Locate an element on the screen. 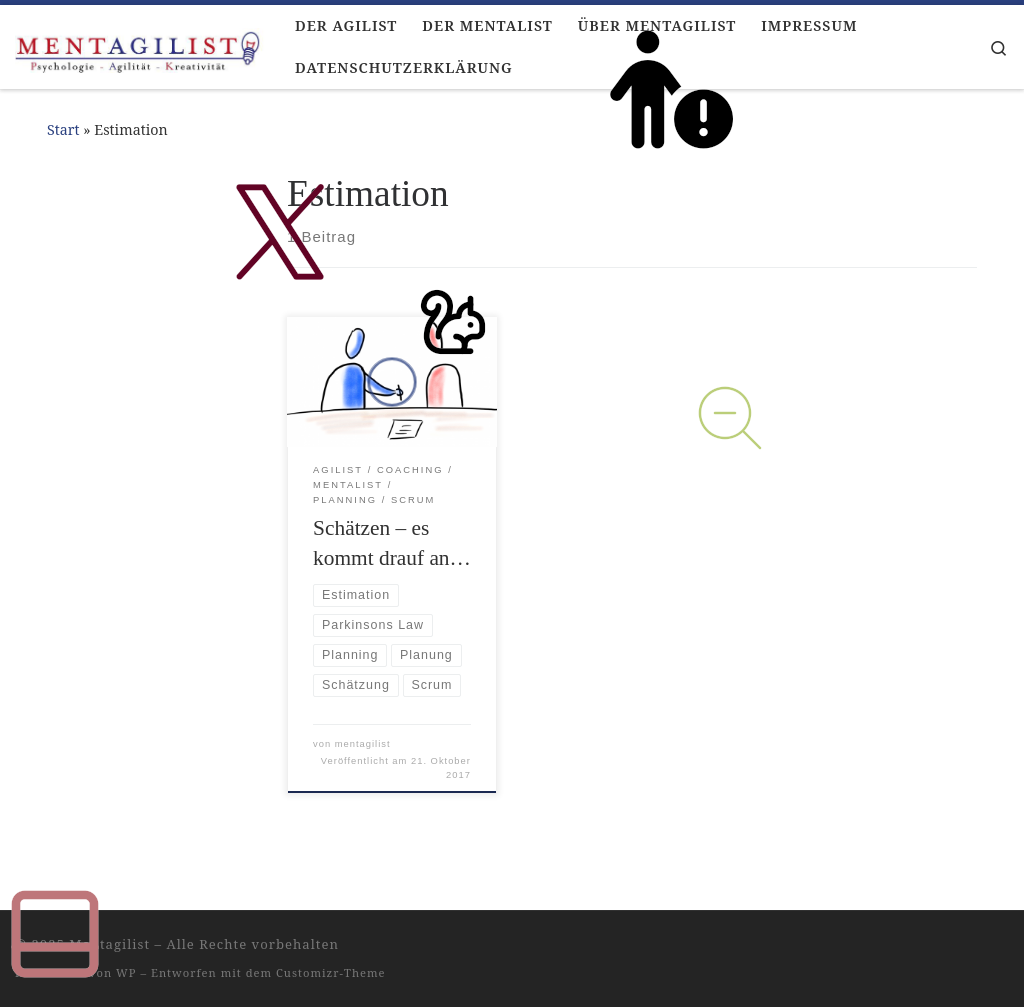 The width and height of the screenshot is (1024, 1007). zoom out of current view is located at coordinates (730, 418).